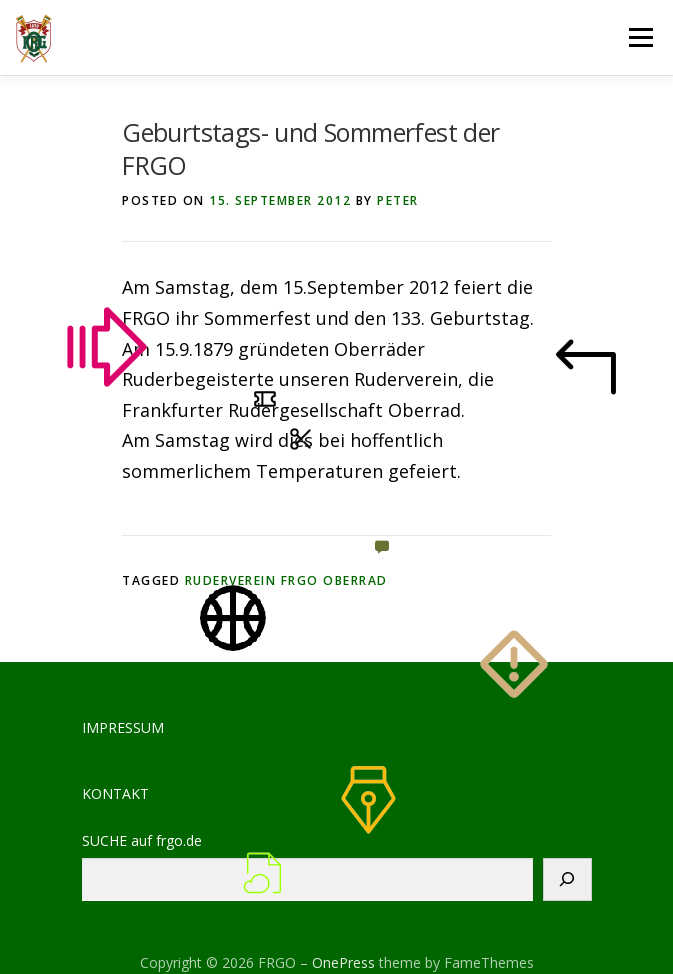 This screenshot has width=673, height=974. What do you see at coordinates (264, 873) in the screenshot?
I see `access cloud-synced documents` at bounding box center [264, 873].